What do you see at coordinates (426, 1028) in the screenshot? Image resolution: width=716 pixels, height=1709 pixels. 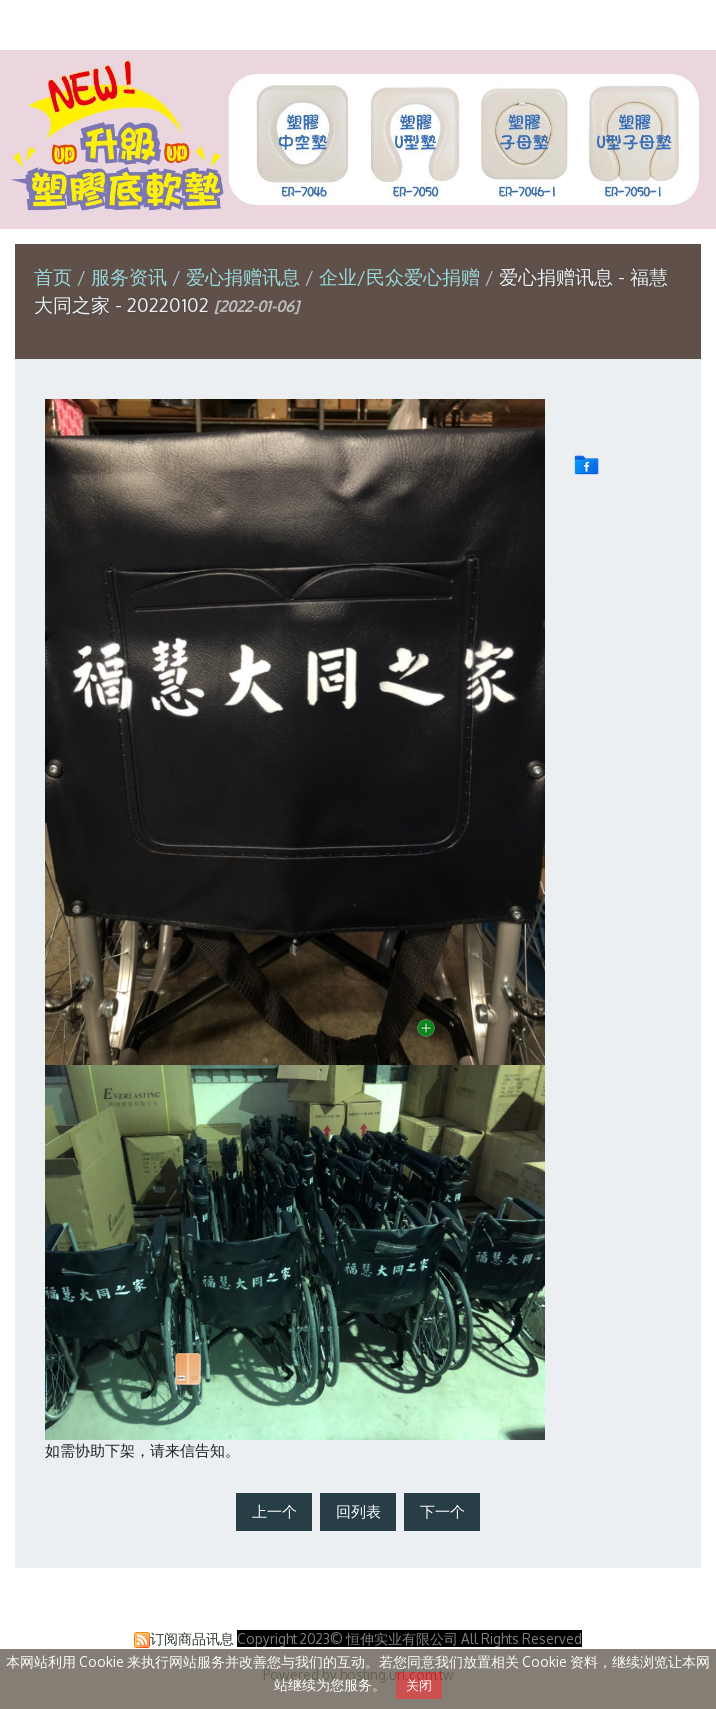 I see `add a new item` at bounding box center [426, 1028].